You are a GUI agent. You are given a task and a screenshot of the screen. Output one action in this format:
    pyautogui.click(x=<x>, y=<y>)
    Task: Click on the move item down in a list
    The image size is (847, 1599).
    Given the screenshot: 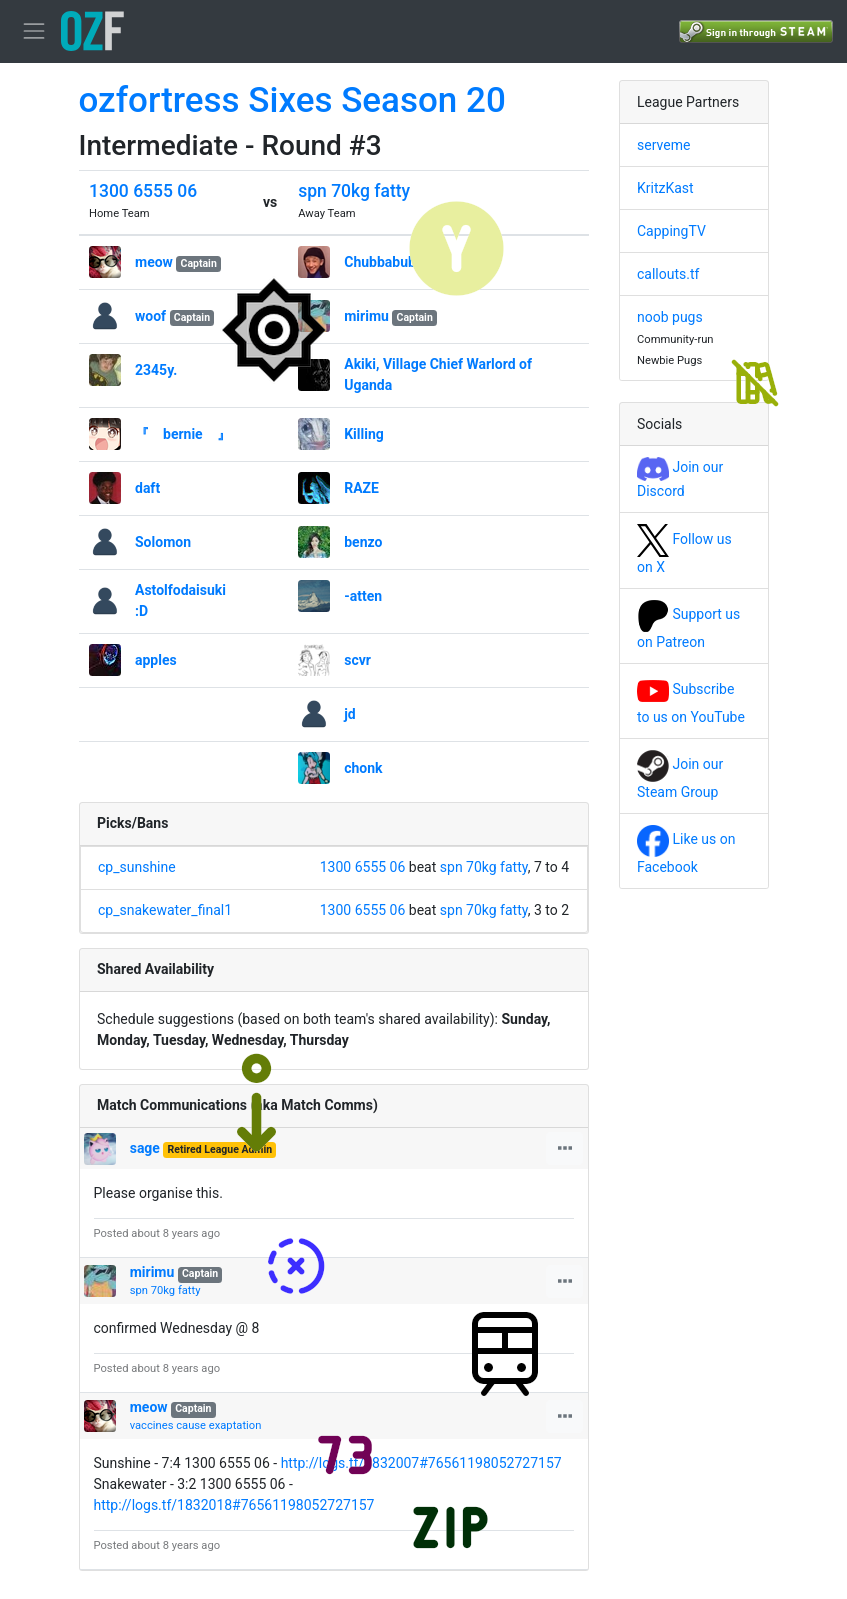 What is the action you would take?
    pyautogui.click(x=256, y=1102)
    